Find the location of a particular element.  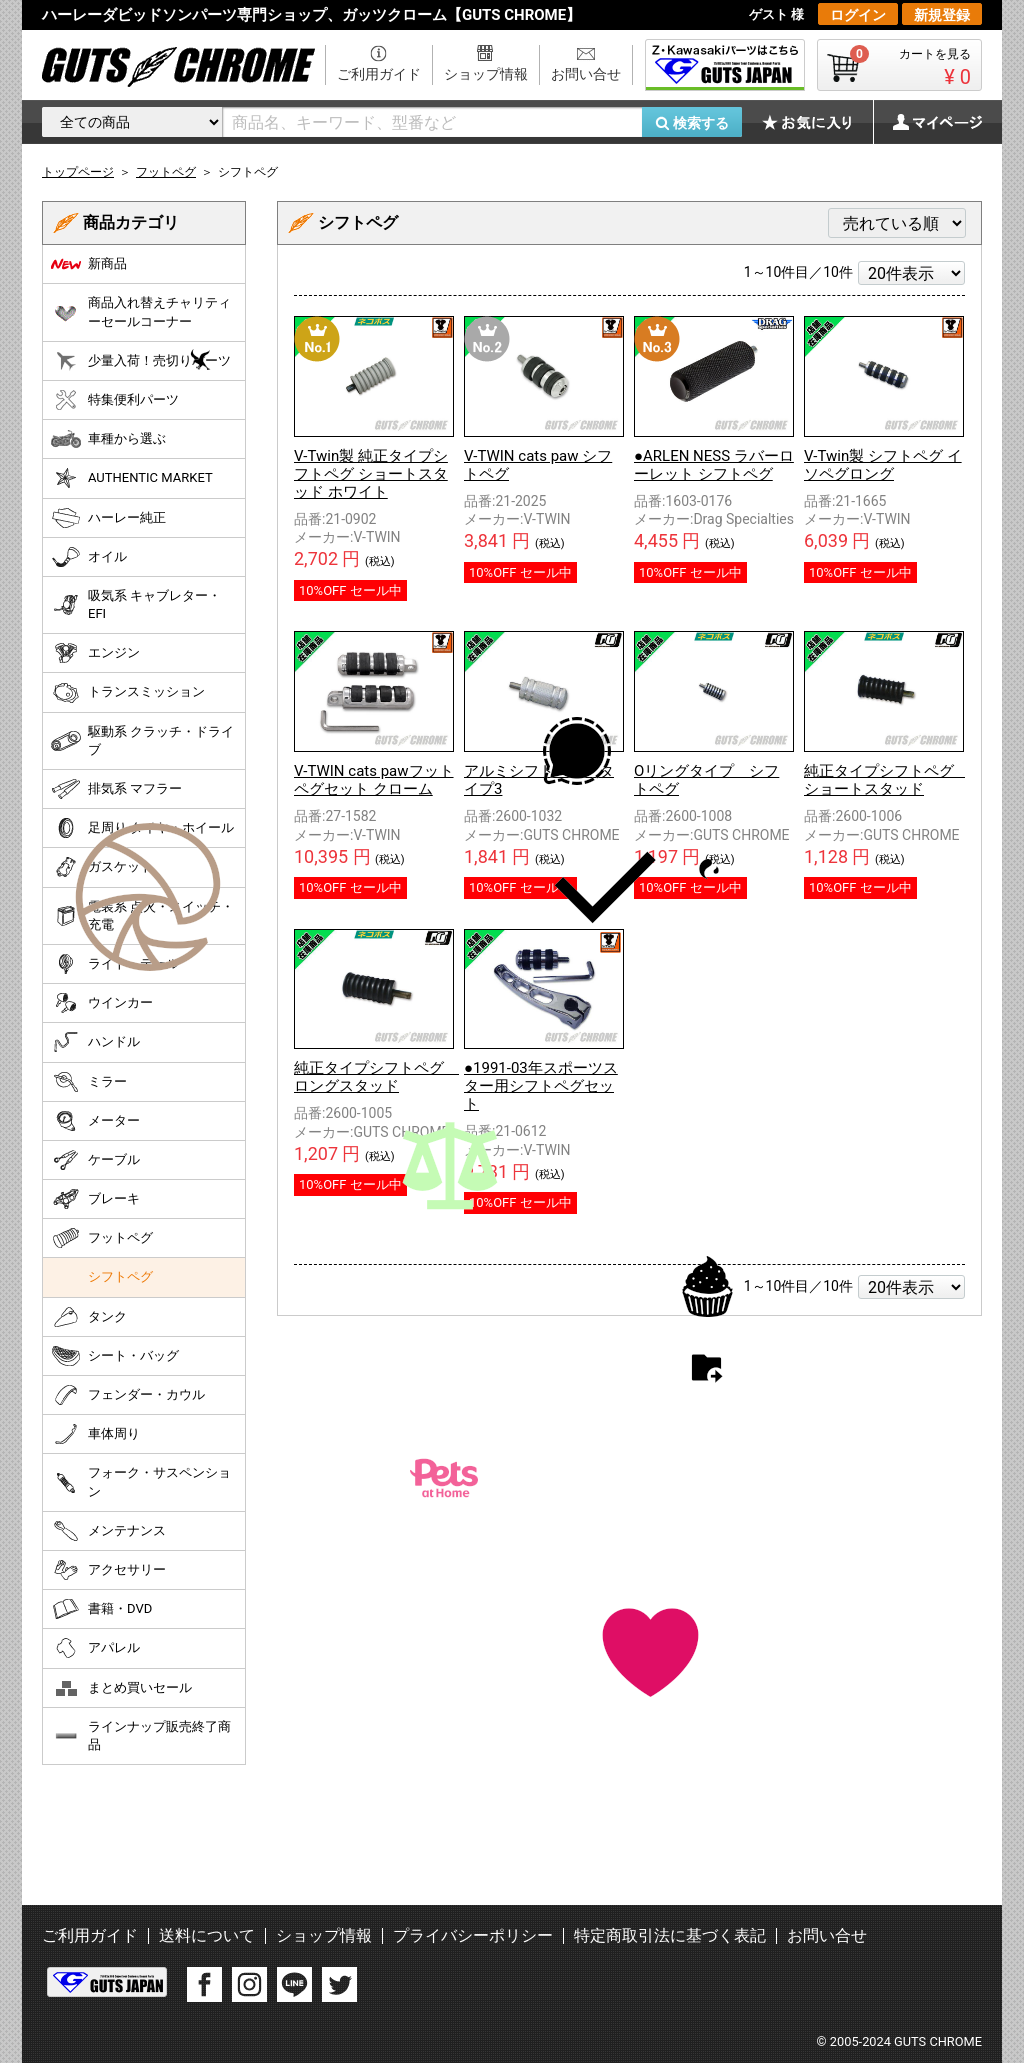

confirms a completed action or task is located at coordinates (604, 887).